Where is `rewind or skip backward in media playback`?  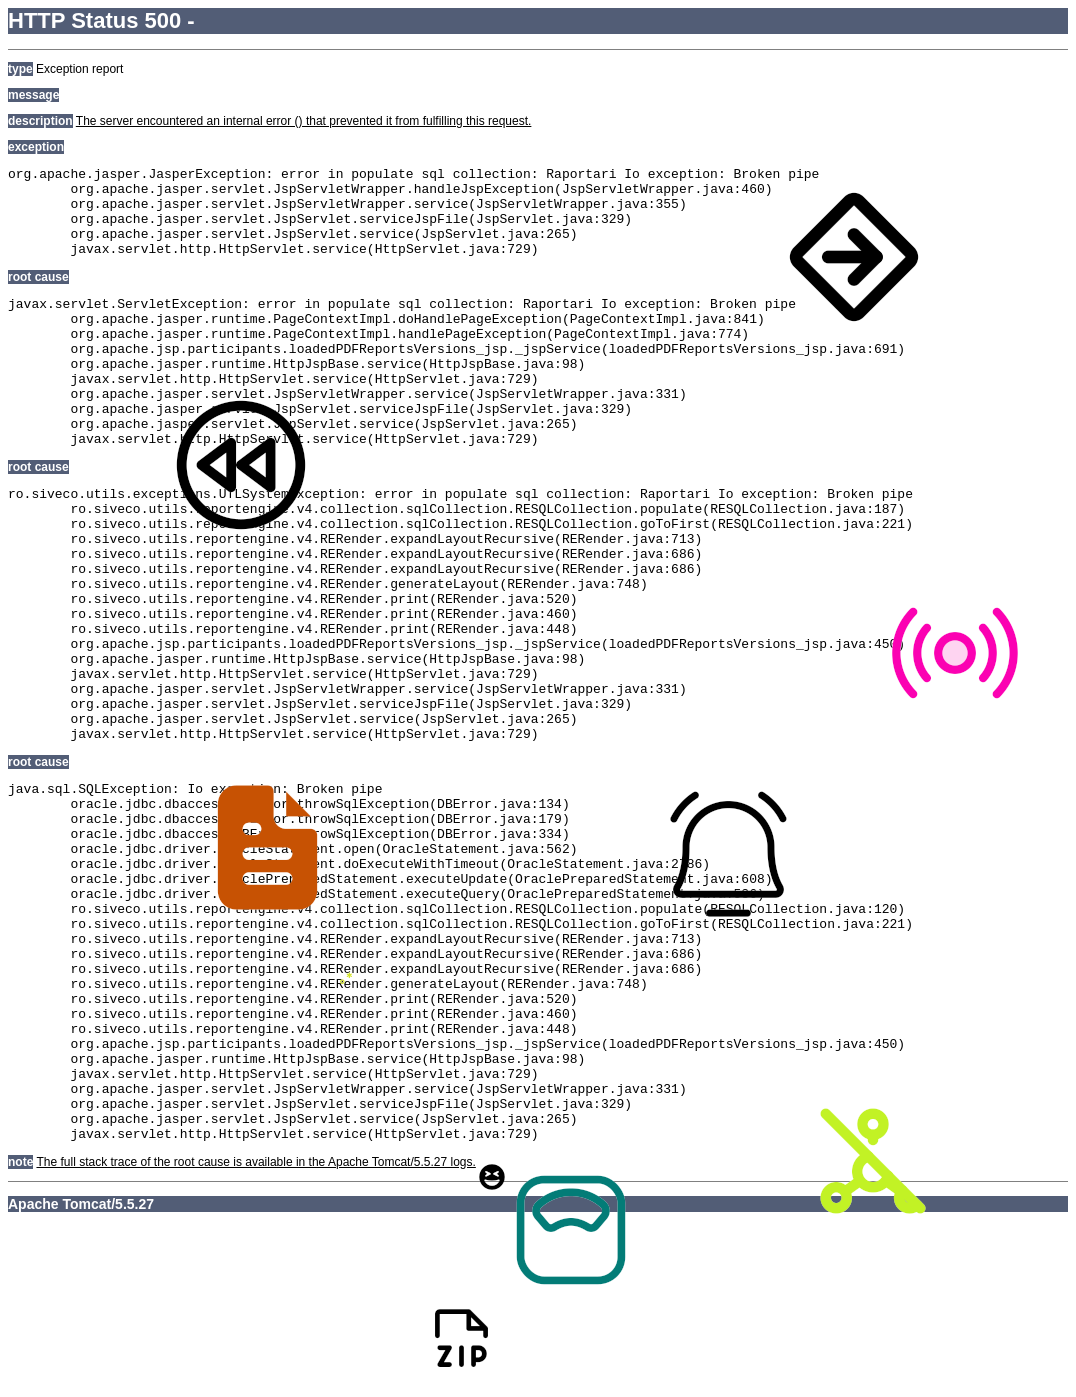 rewind or skip backward in media playback is located at coordinates (241, 465).